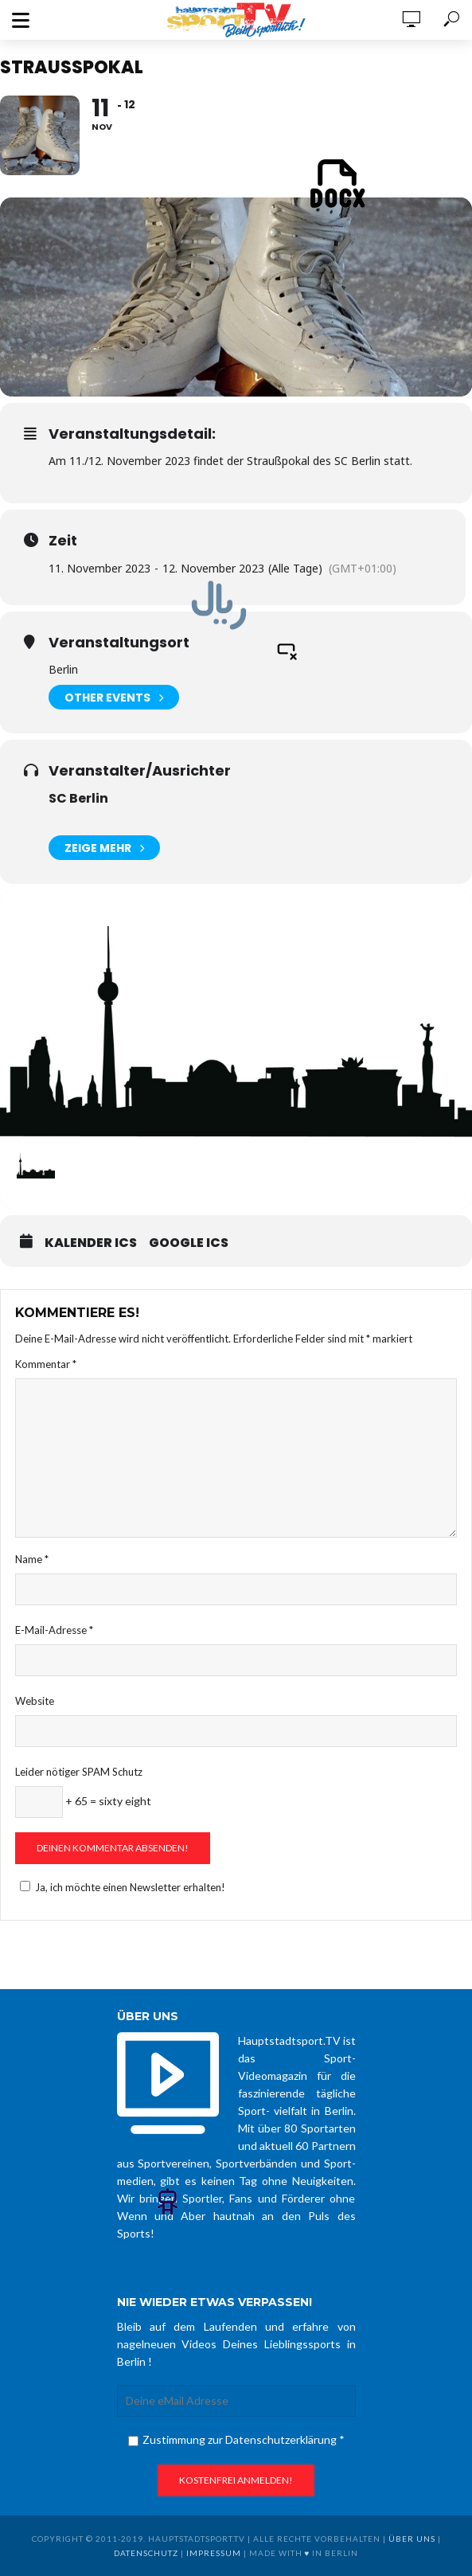 The image size is (472, 2576). I want to click on indicates a Microsoft Word document file, so click(337, 183).